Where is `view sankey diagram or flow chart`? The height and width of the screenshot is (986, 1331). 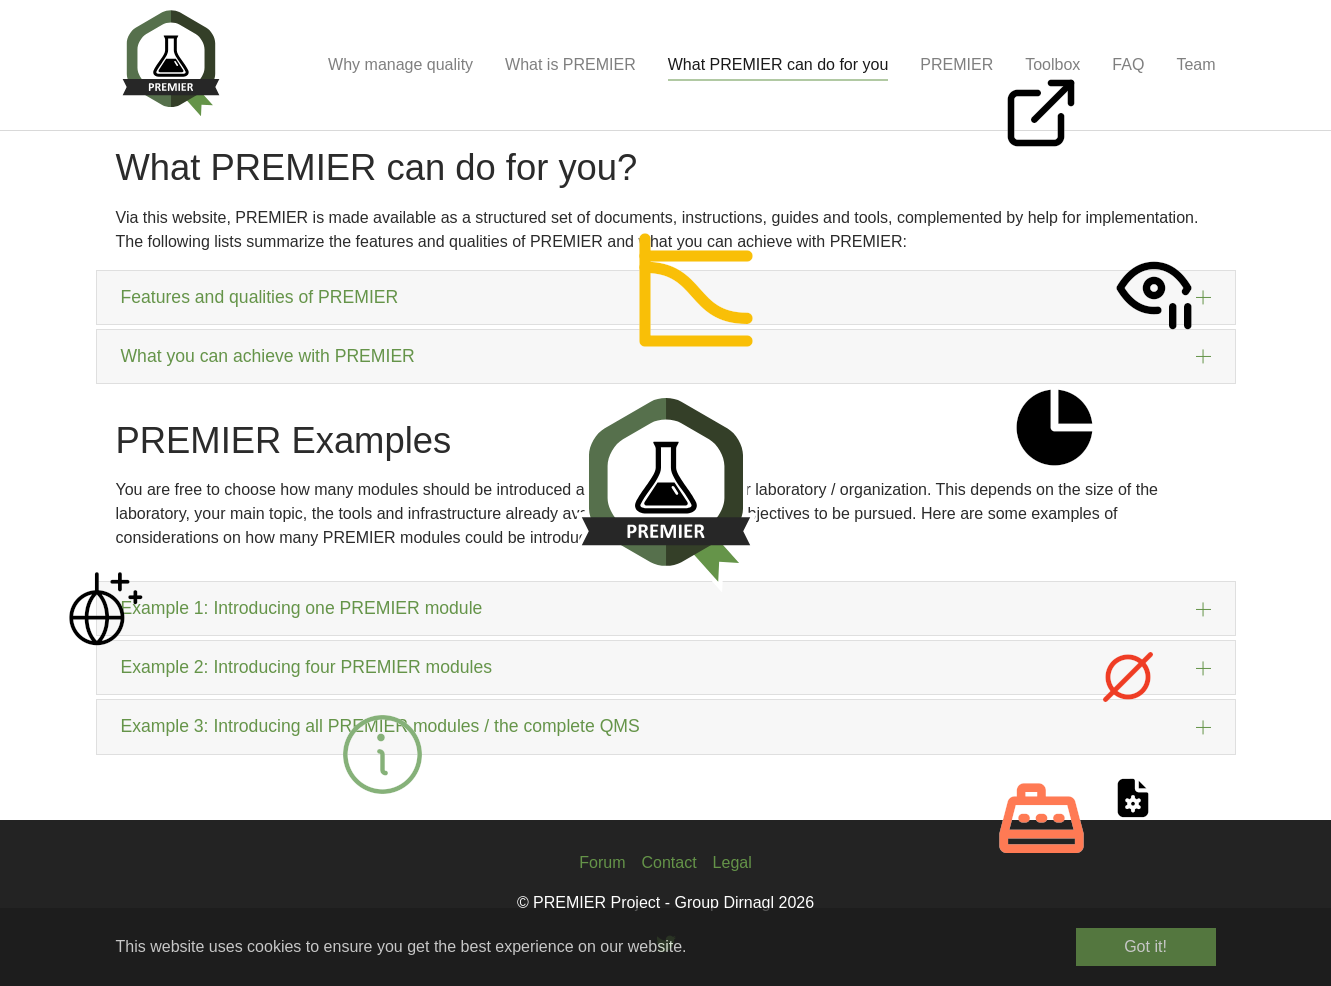 view sankey diagram or flow chart is located at coordinates (696, 290).